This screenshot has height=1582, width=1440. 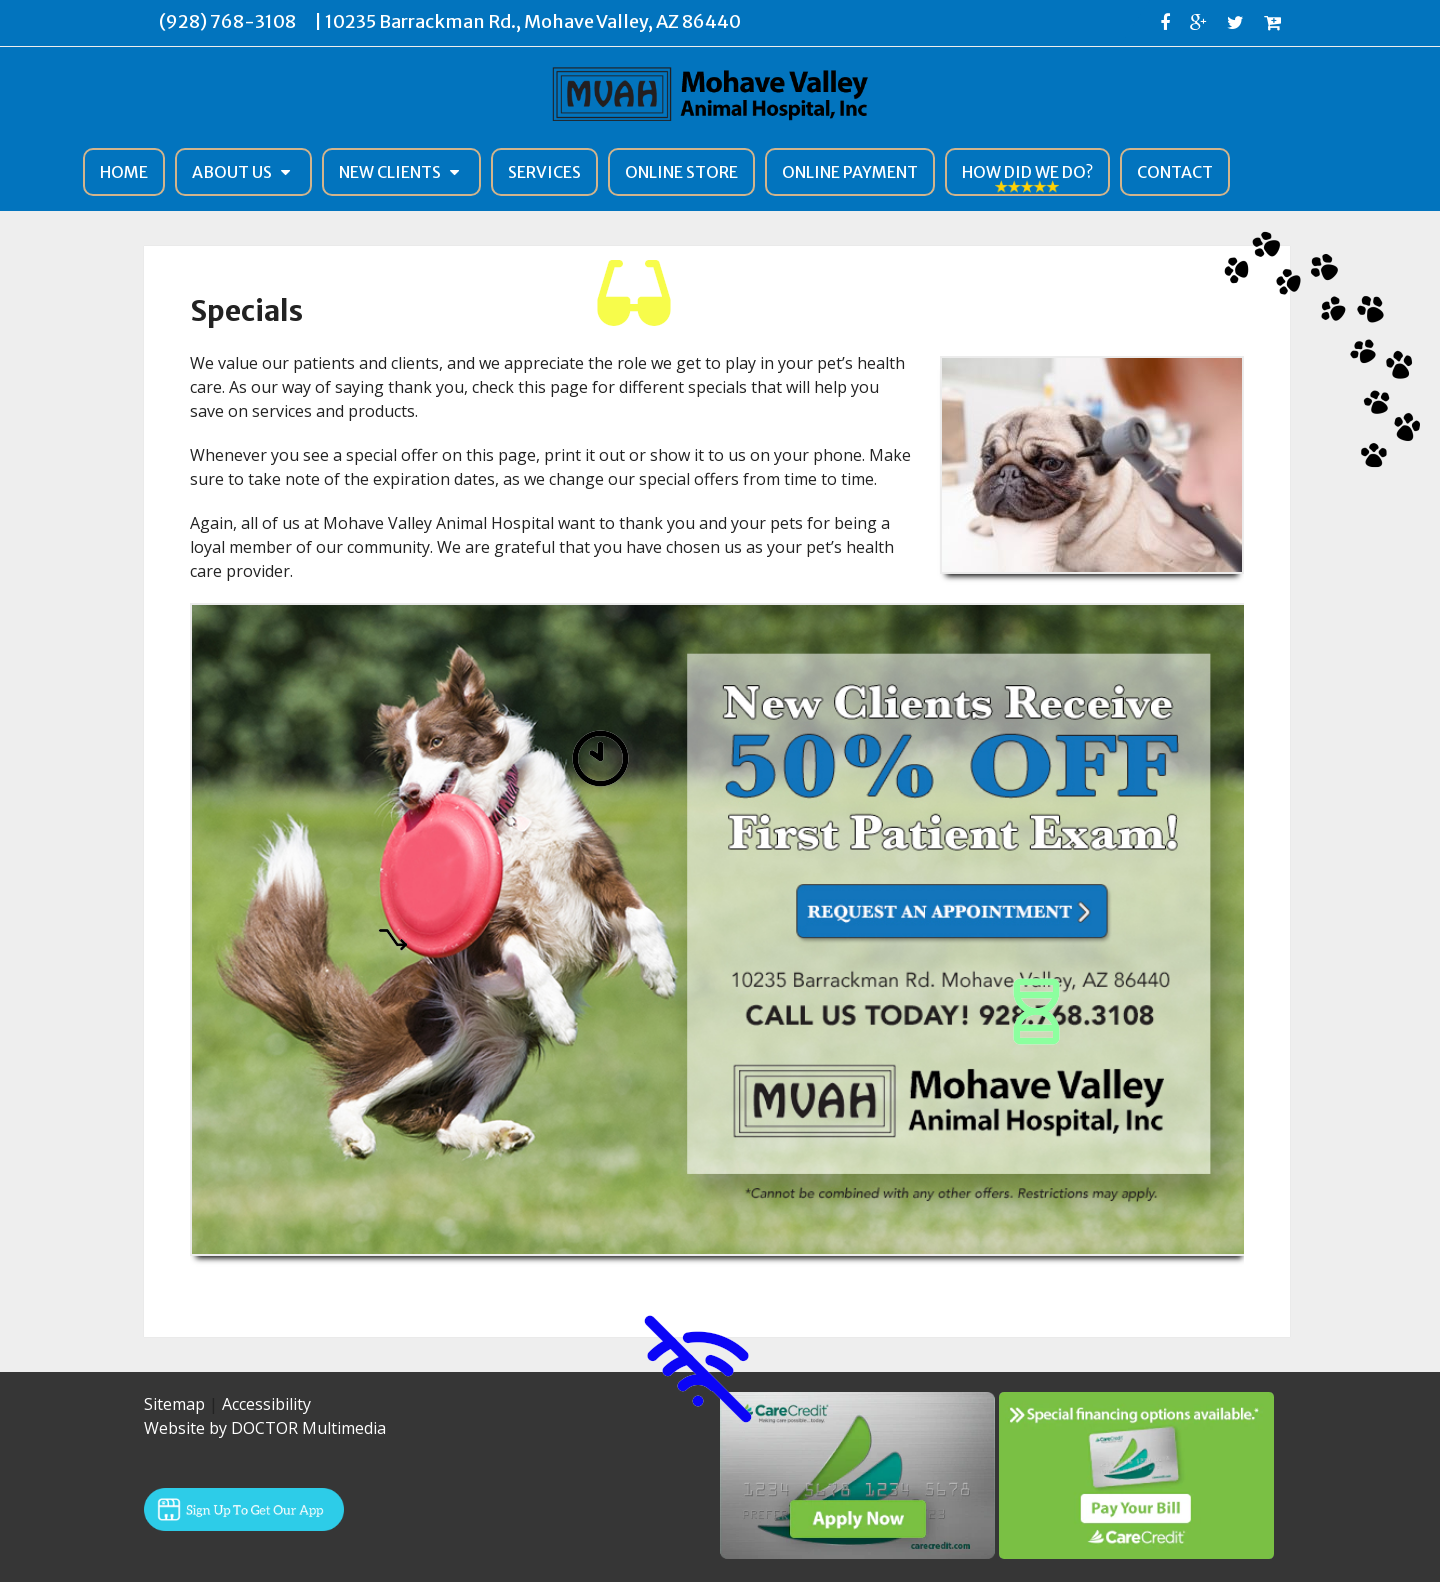 I want to click on indicates loading or processing in progress, so click(x=1036, y=1011).